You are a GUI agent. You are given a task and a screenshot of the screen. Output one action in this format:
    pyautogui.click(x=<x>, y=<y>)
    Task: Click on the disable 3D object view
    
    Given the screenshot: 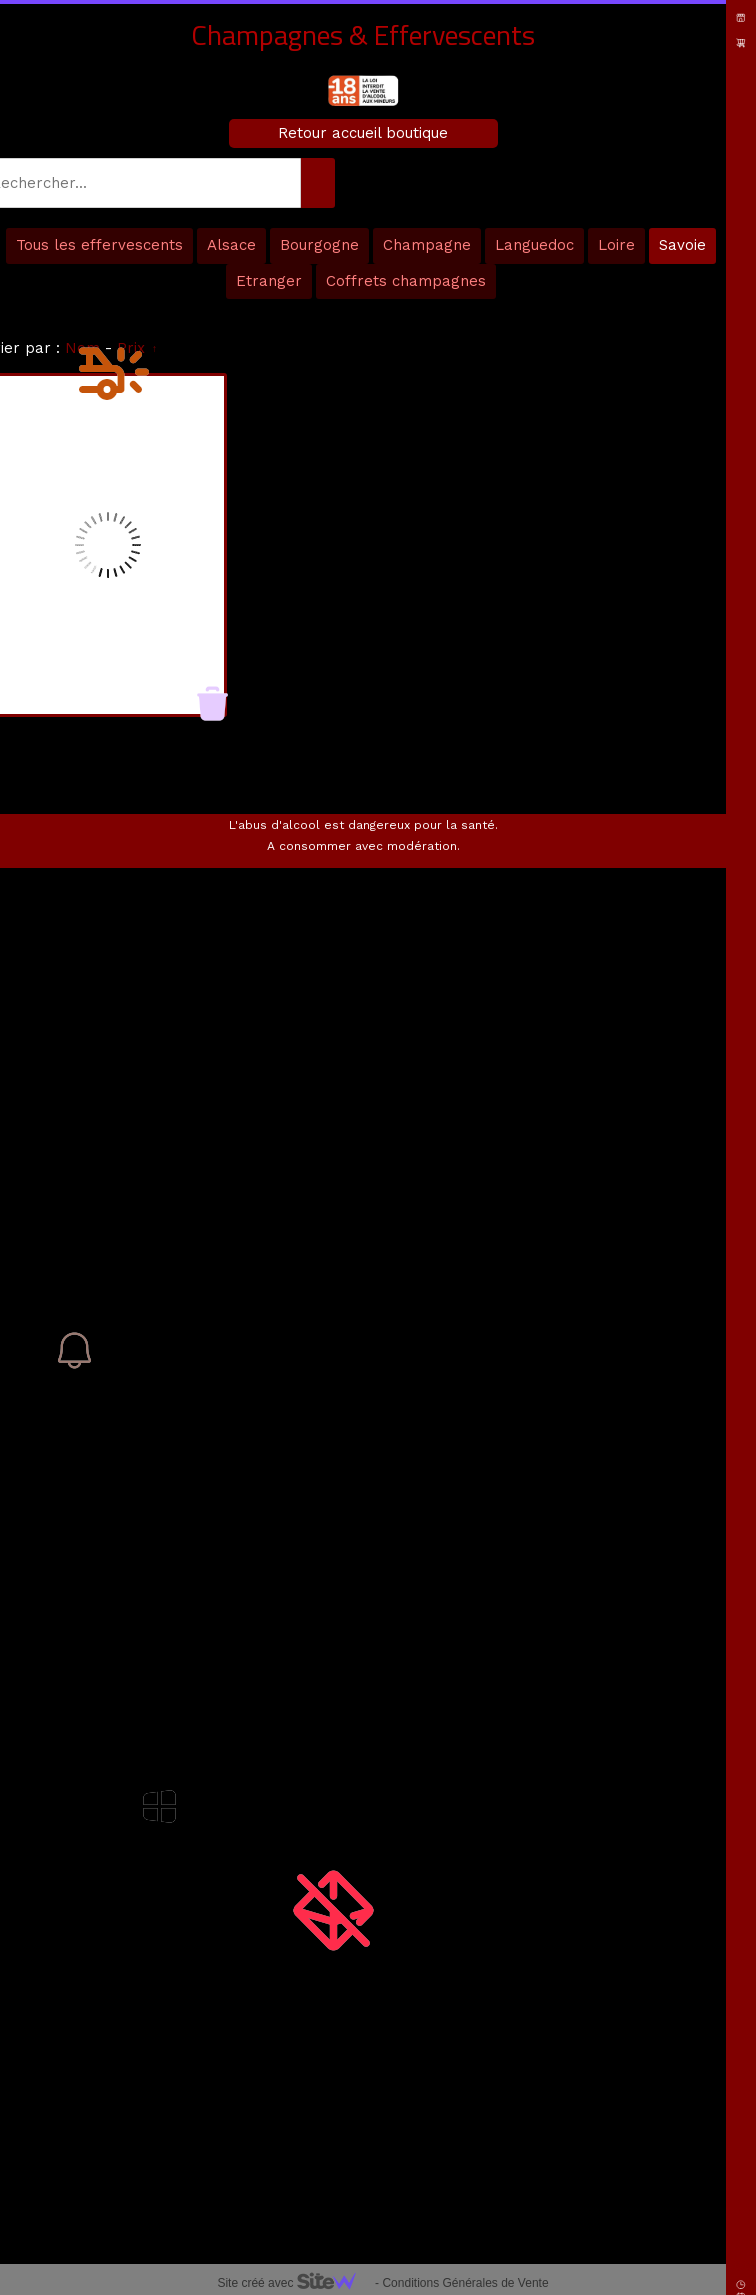 What is the action you would take?
    pyautogui.click(x=333, y=1910)
    